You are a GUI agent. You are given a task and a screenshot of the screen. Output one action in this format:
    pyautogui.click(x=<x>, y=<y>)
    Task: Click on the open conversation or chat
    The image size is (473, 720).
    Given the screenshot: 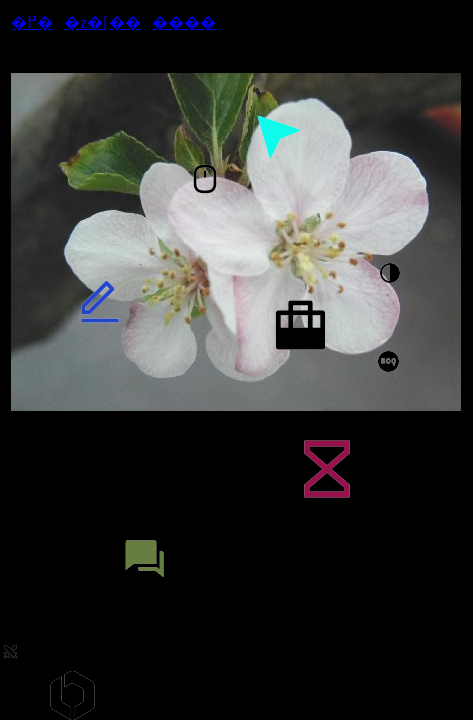 What is the action you would take?
    pyautogui.click(x=145, y=556)
    